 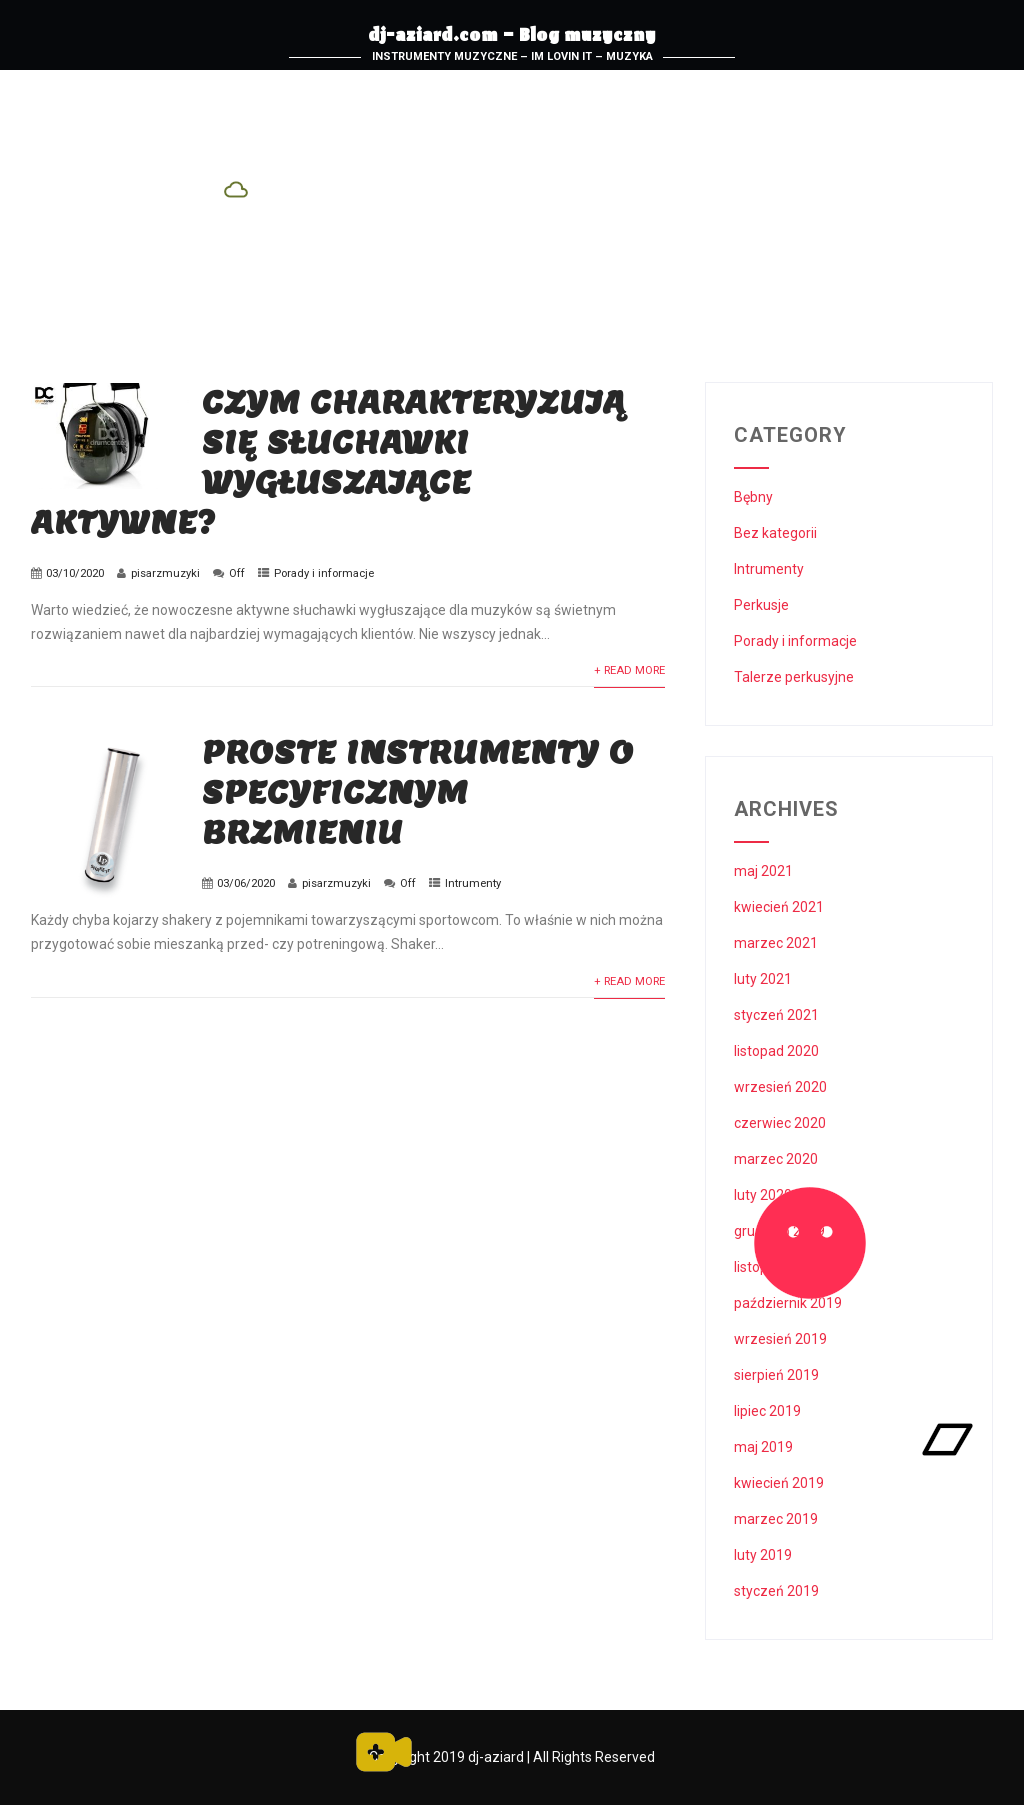 What do you see at coordinates (384, 1752) in the screenshot?
I see `start a new video recording` at bounding box center [384, 1752].